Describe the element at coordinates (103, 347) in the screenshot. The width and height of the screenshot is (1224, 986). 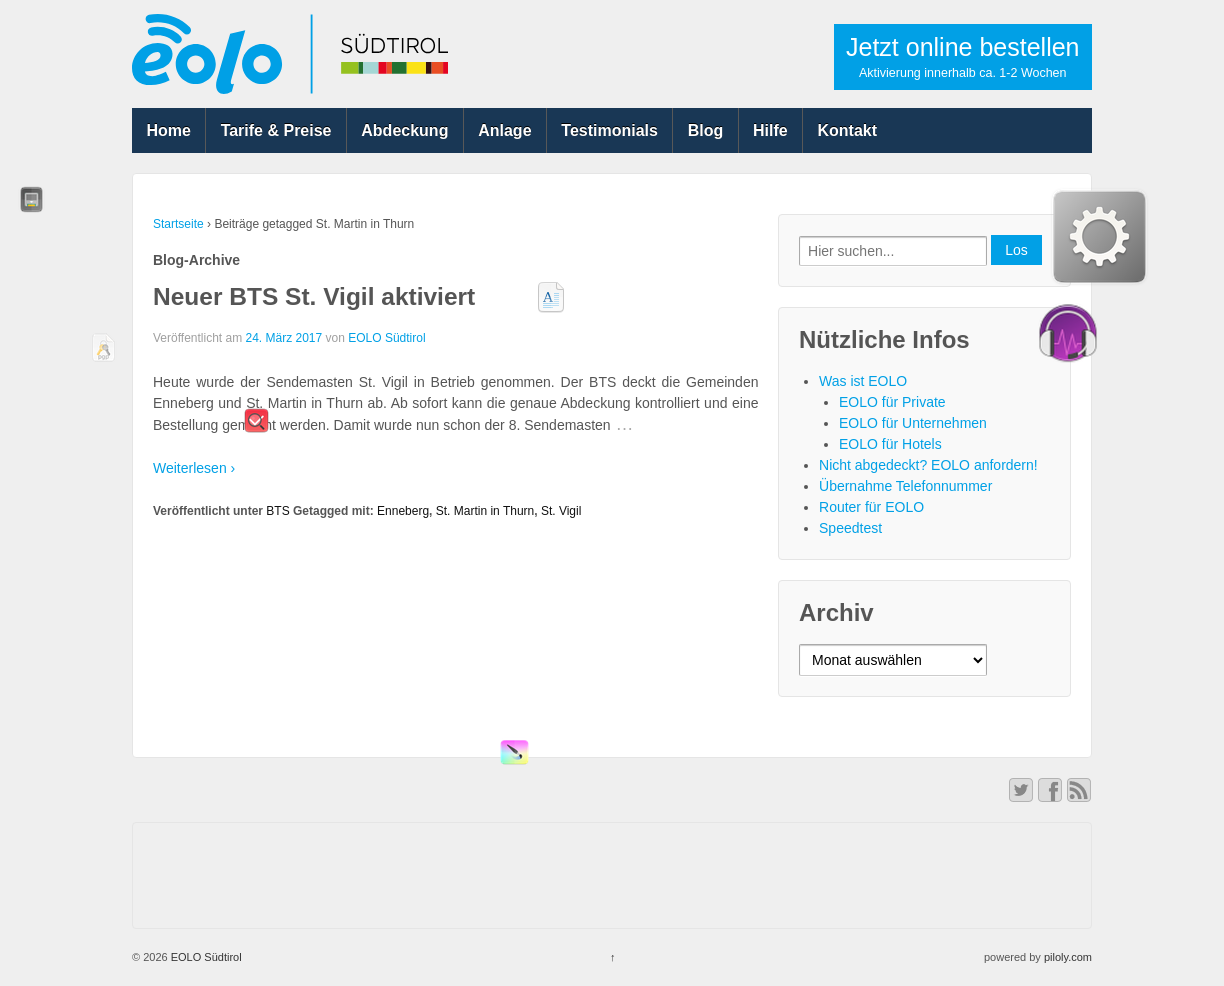
I see `a PGP encryption key file` at that location.